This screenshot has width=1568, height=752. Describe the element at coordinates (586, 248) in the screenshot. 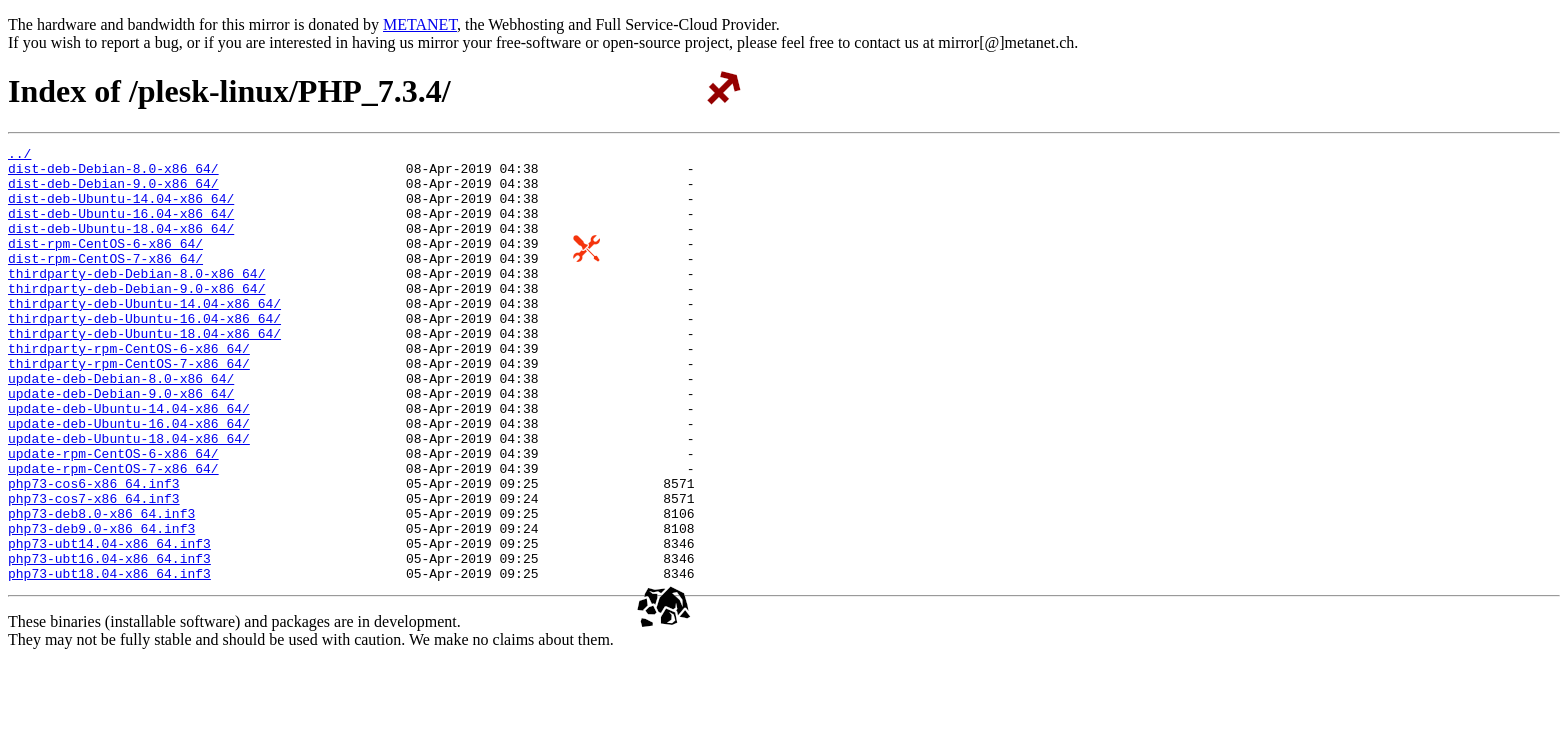

I see `access settings or configuration options` at that location.